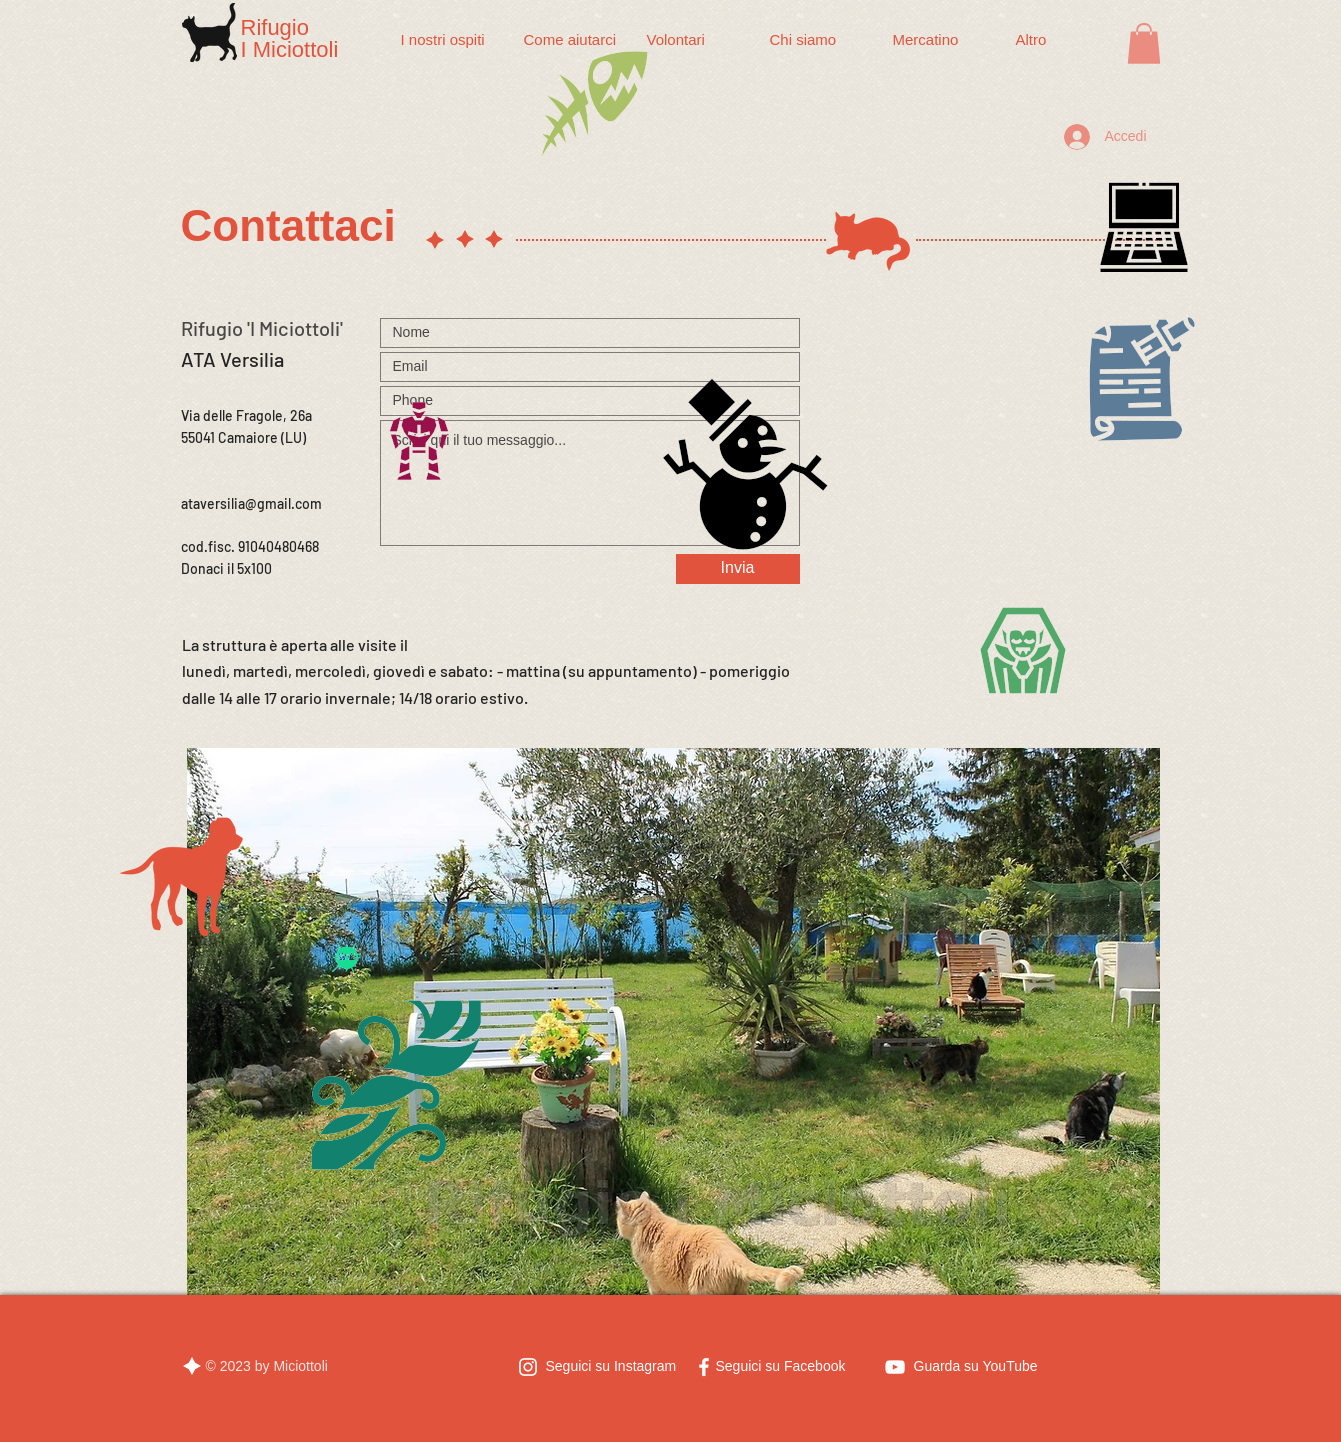 The width and height of the screenshot is (1341, 1442). What do you see at coordinates (419, 441) in the screenshot?
I see `select battle mech unit in game` at bounding box center [419, 441].